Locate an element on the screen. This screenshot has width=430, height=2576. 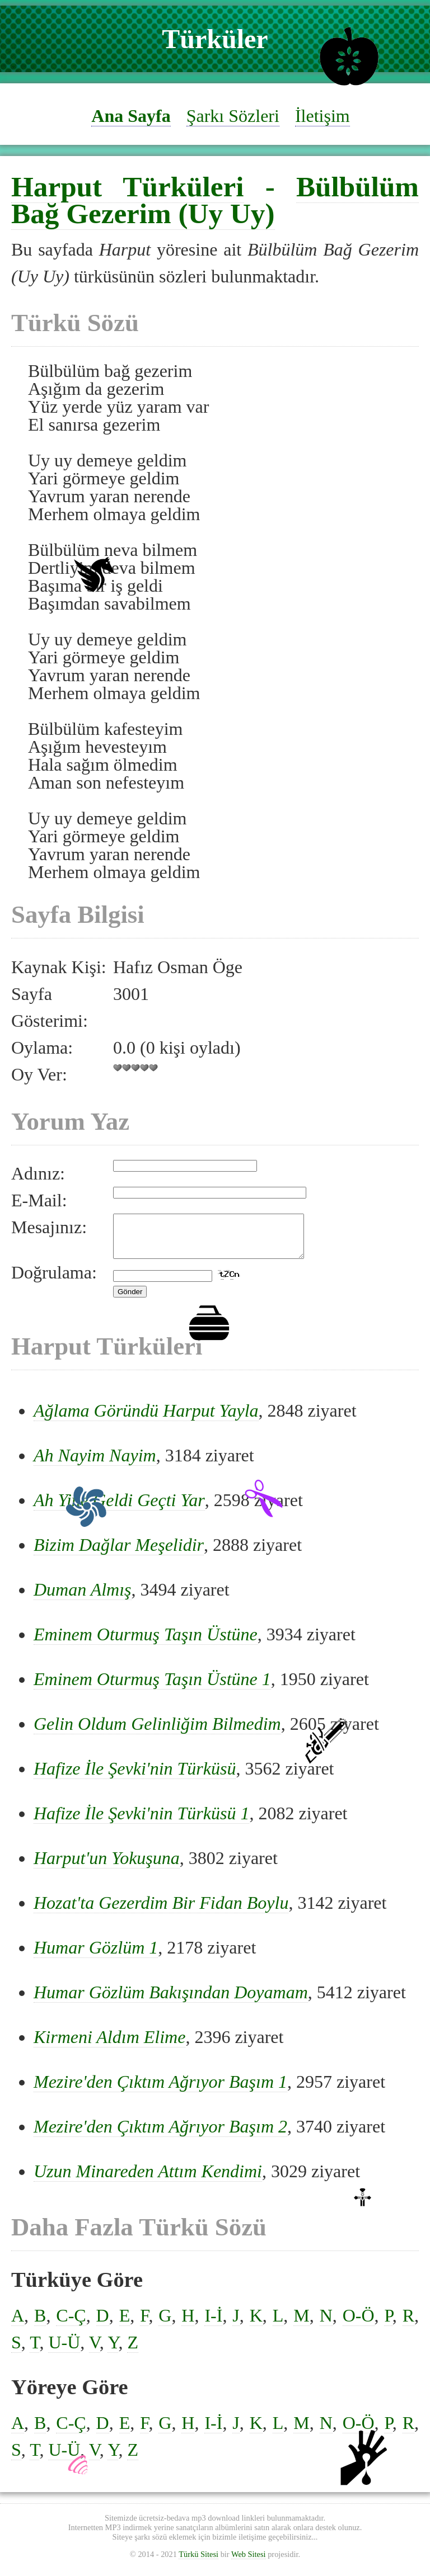
view apple seed count or farming resources is located at coordinates (349, 56).